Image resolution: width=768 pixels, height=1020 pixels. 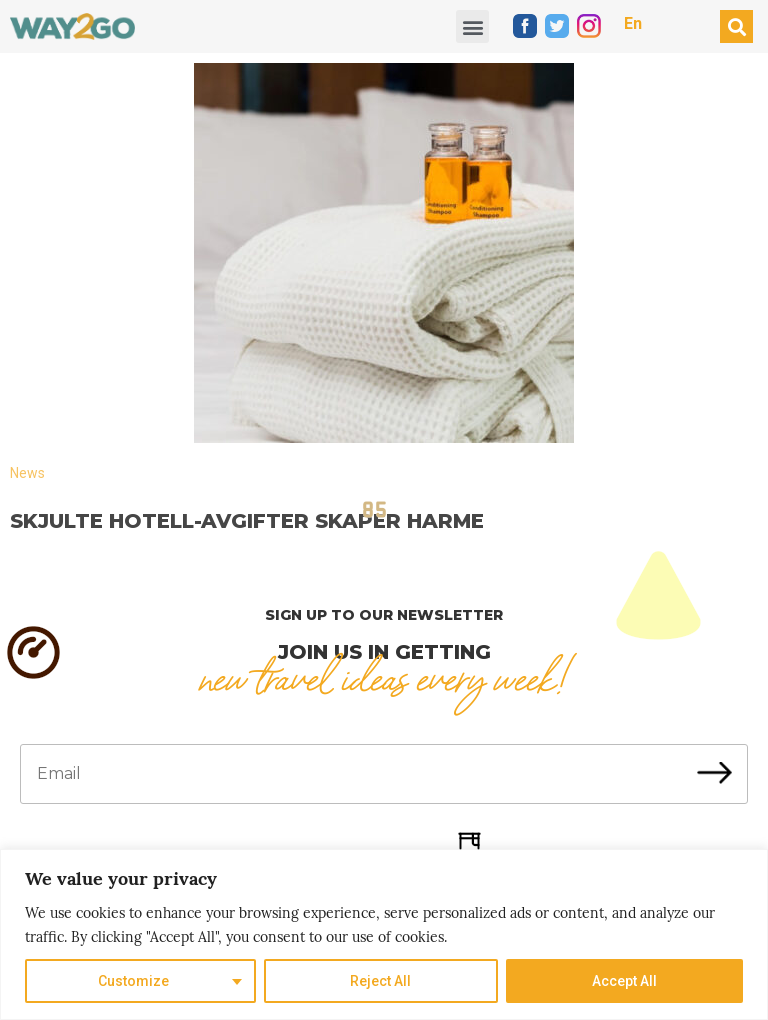 I want to click on access workspace or desk booking, so click(x=469, y=840).